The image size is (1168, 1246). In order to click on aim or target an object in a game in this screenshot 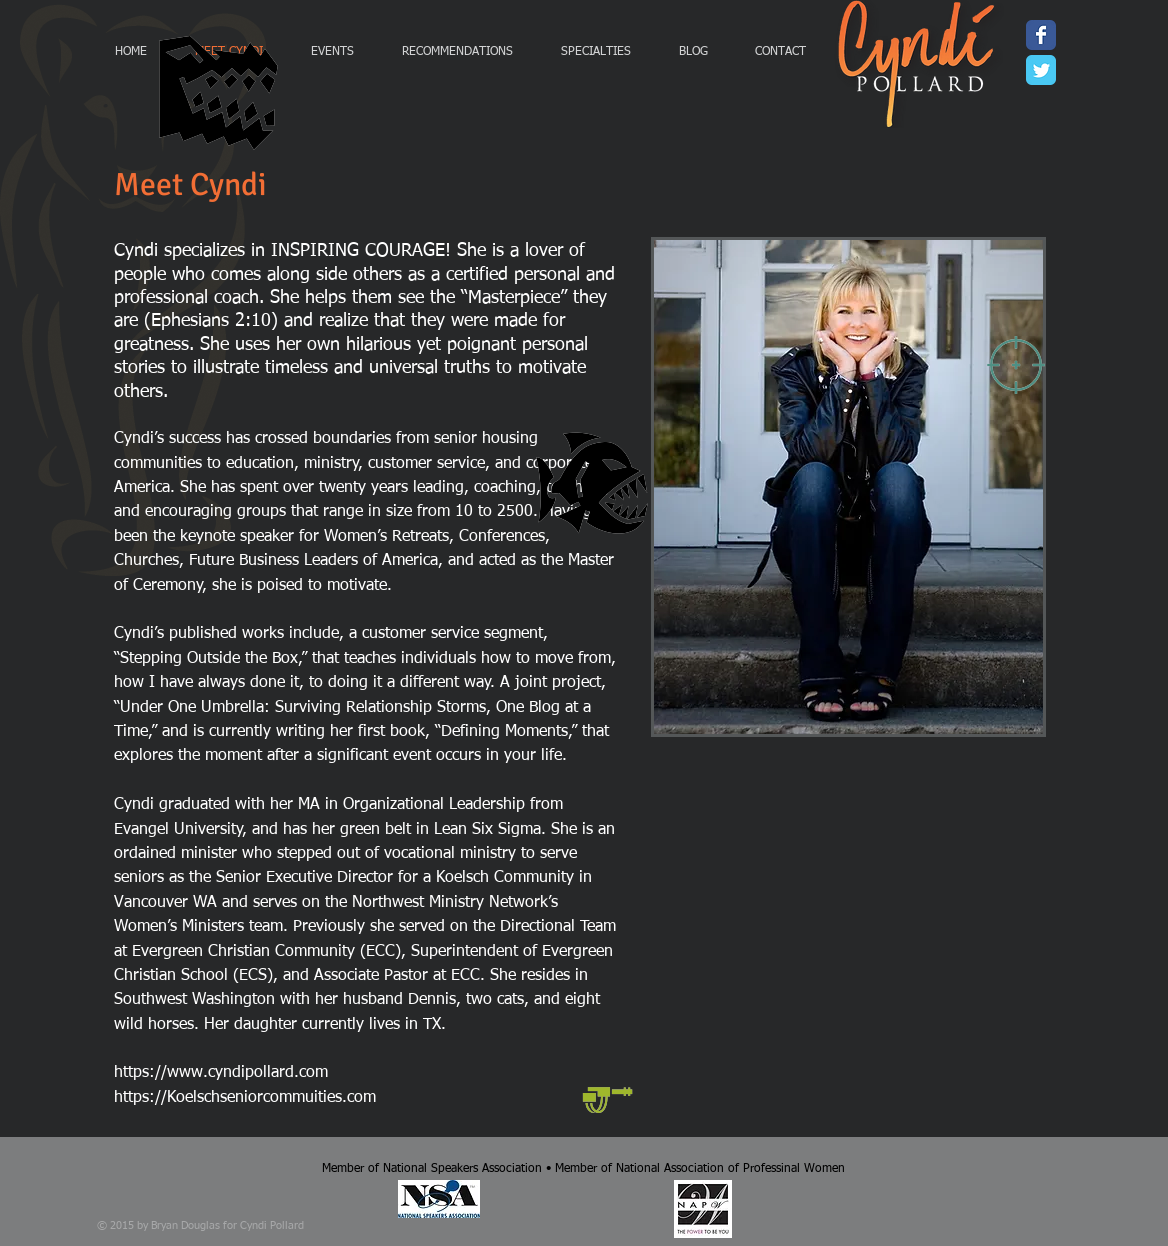, I will do `click(1016, 365)`.